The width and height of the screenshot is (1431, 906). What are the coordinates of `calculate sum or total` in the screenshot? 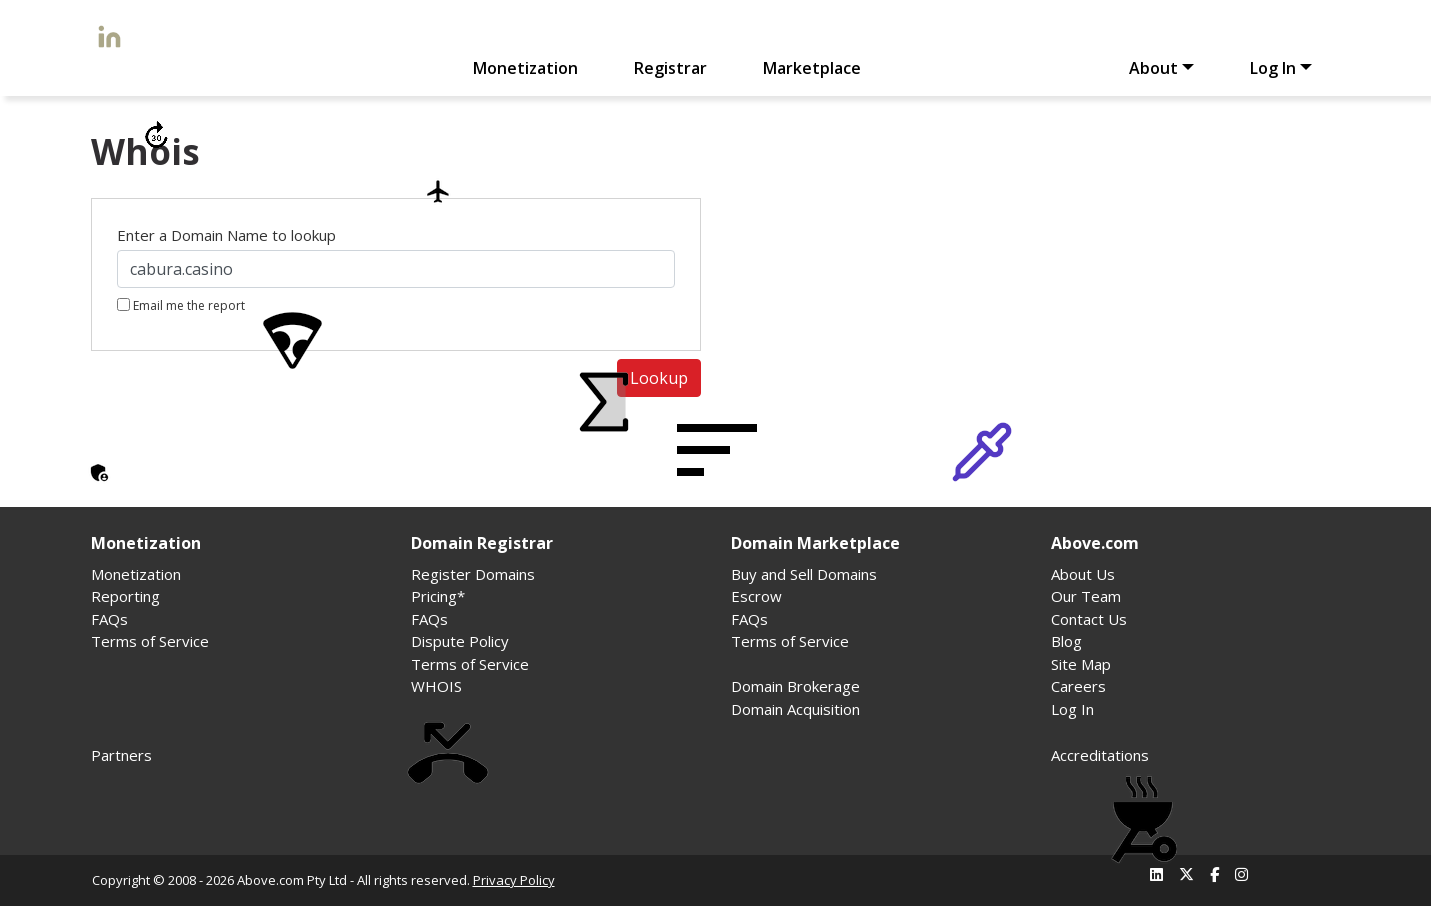 It's located at (604, 402).